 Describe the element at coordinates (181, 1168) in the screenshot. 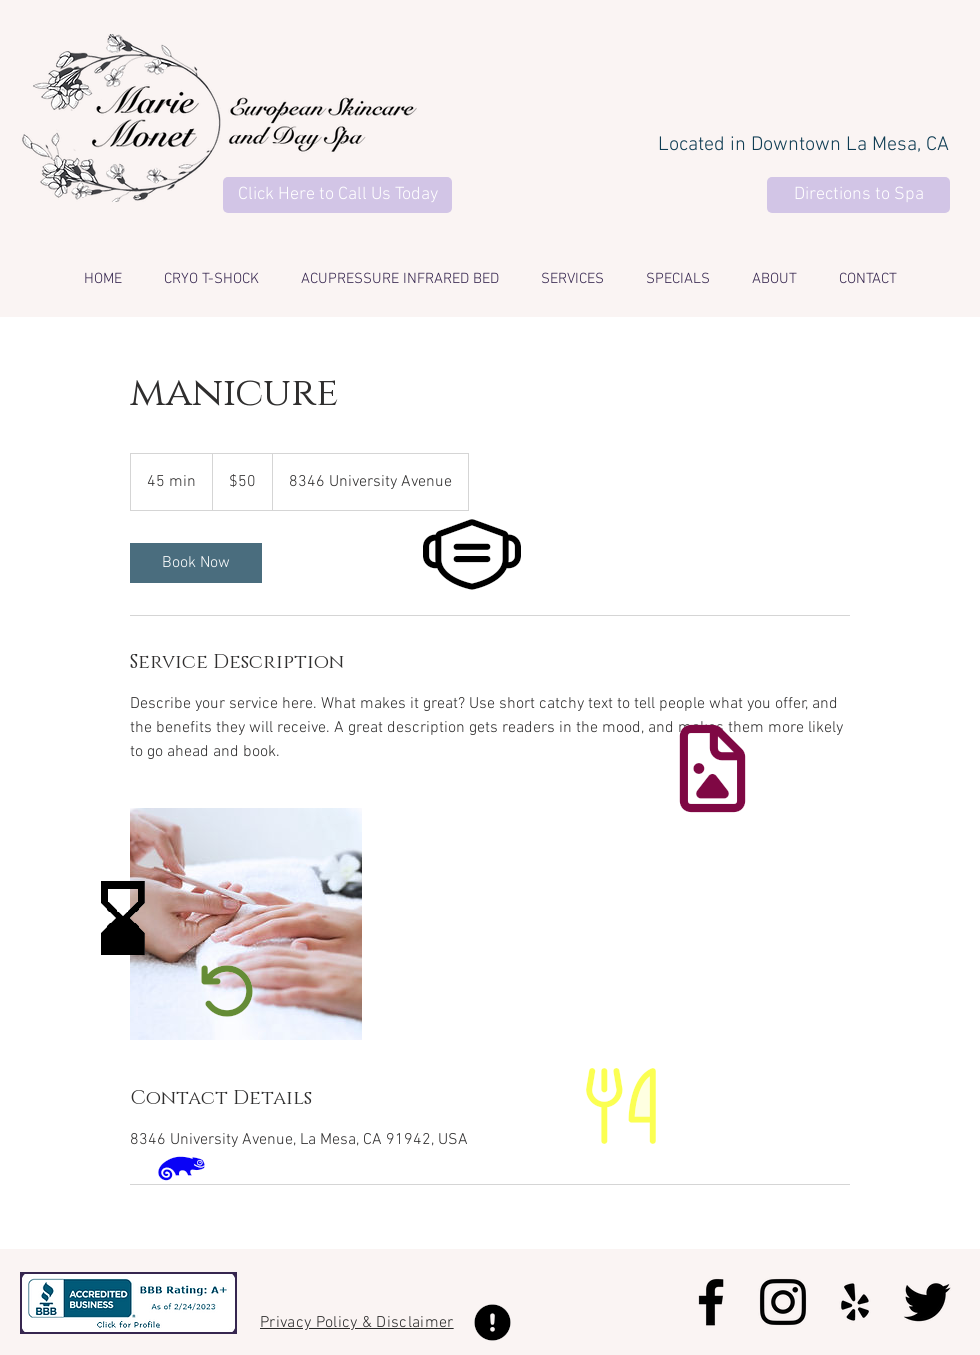

I see `openSUSE Linux distribution logo` at that location.